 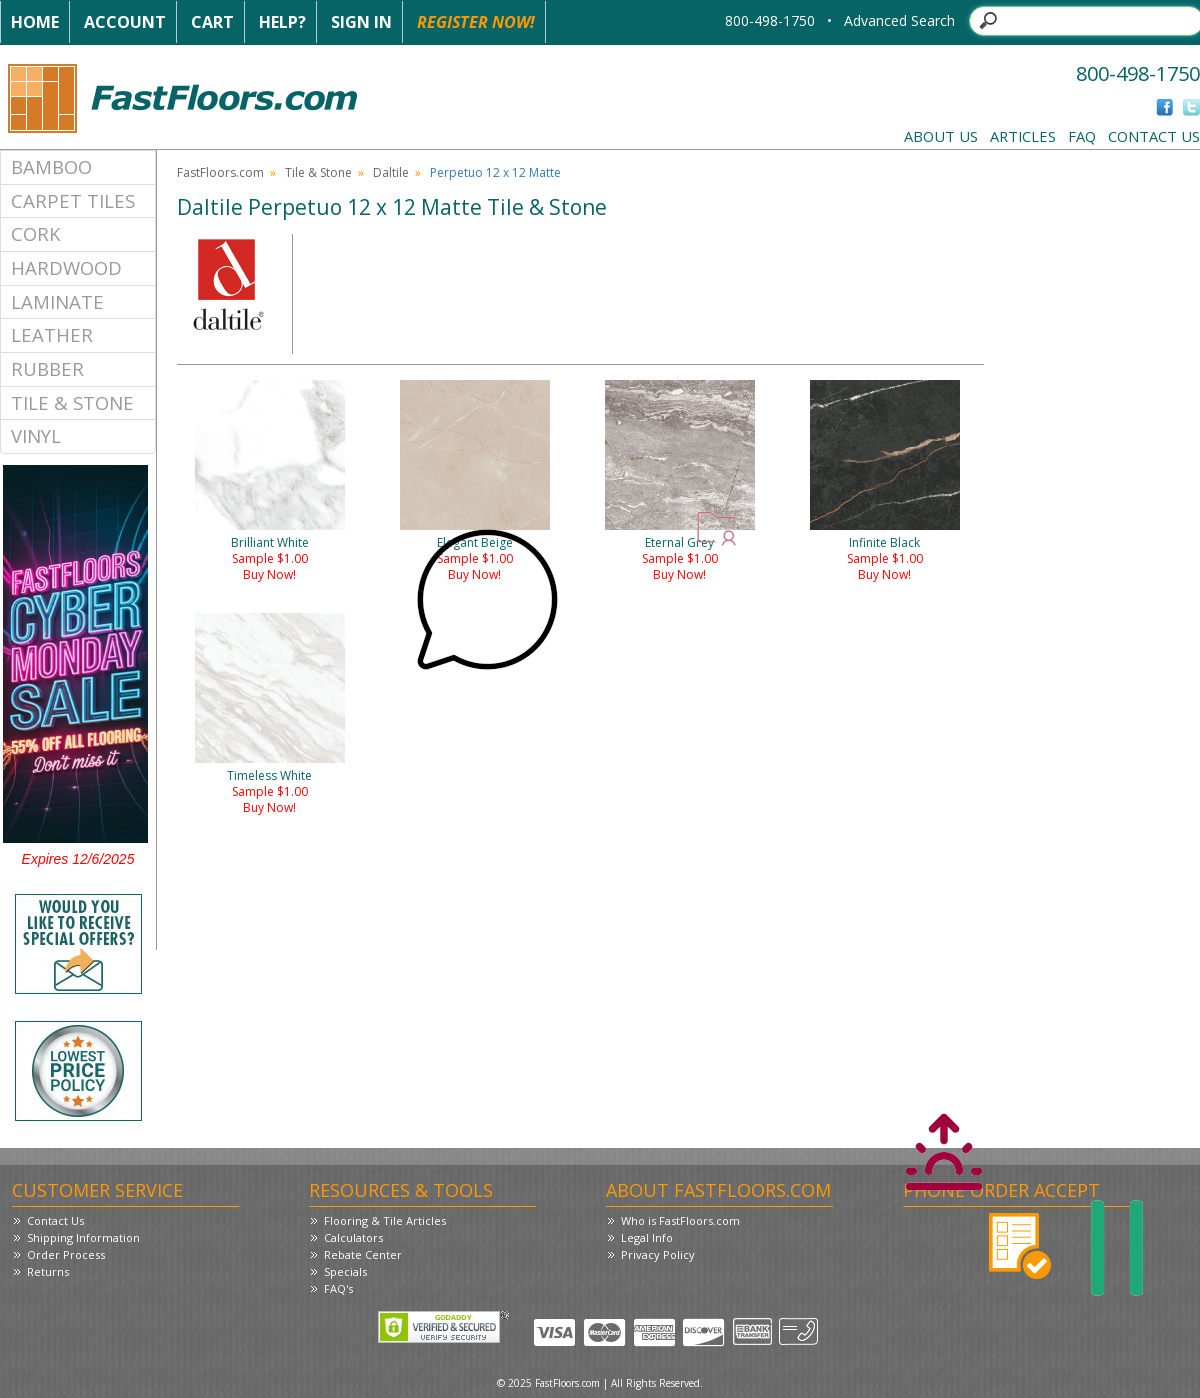 What do you see at coordinates (716, 526) in the screenshot?
I see `access user-specific files or documents` at bounding box center [716, 526].